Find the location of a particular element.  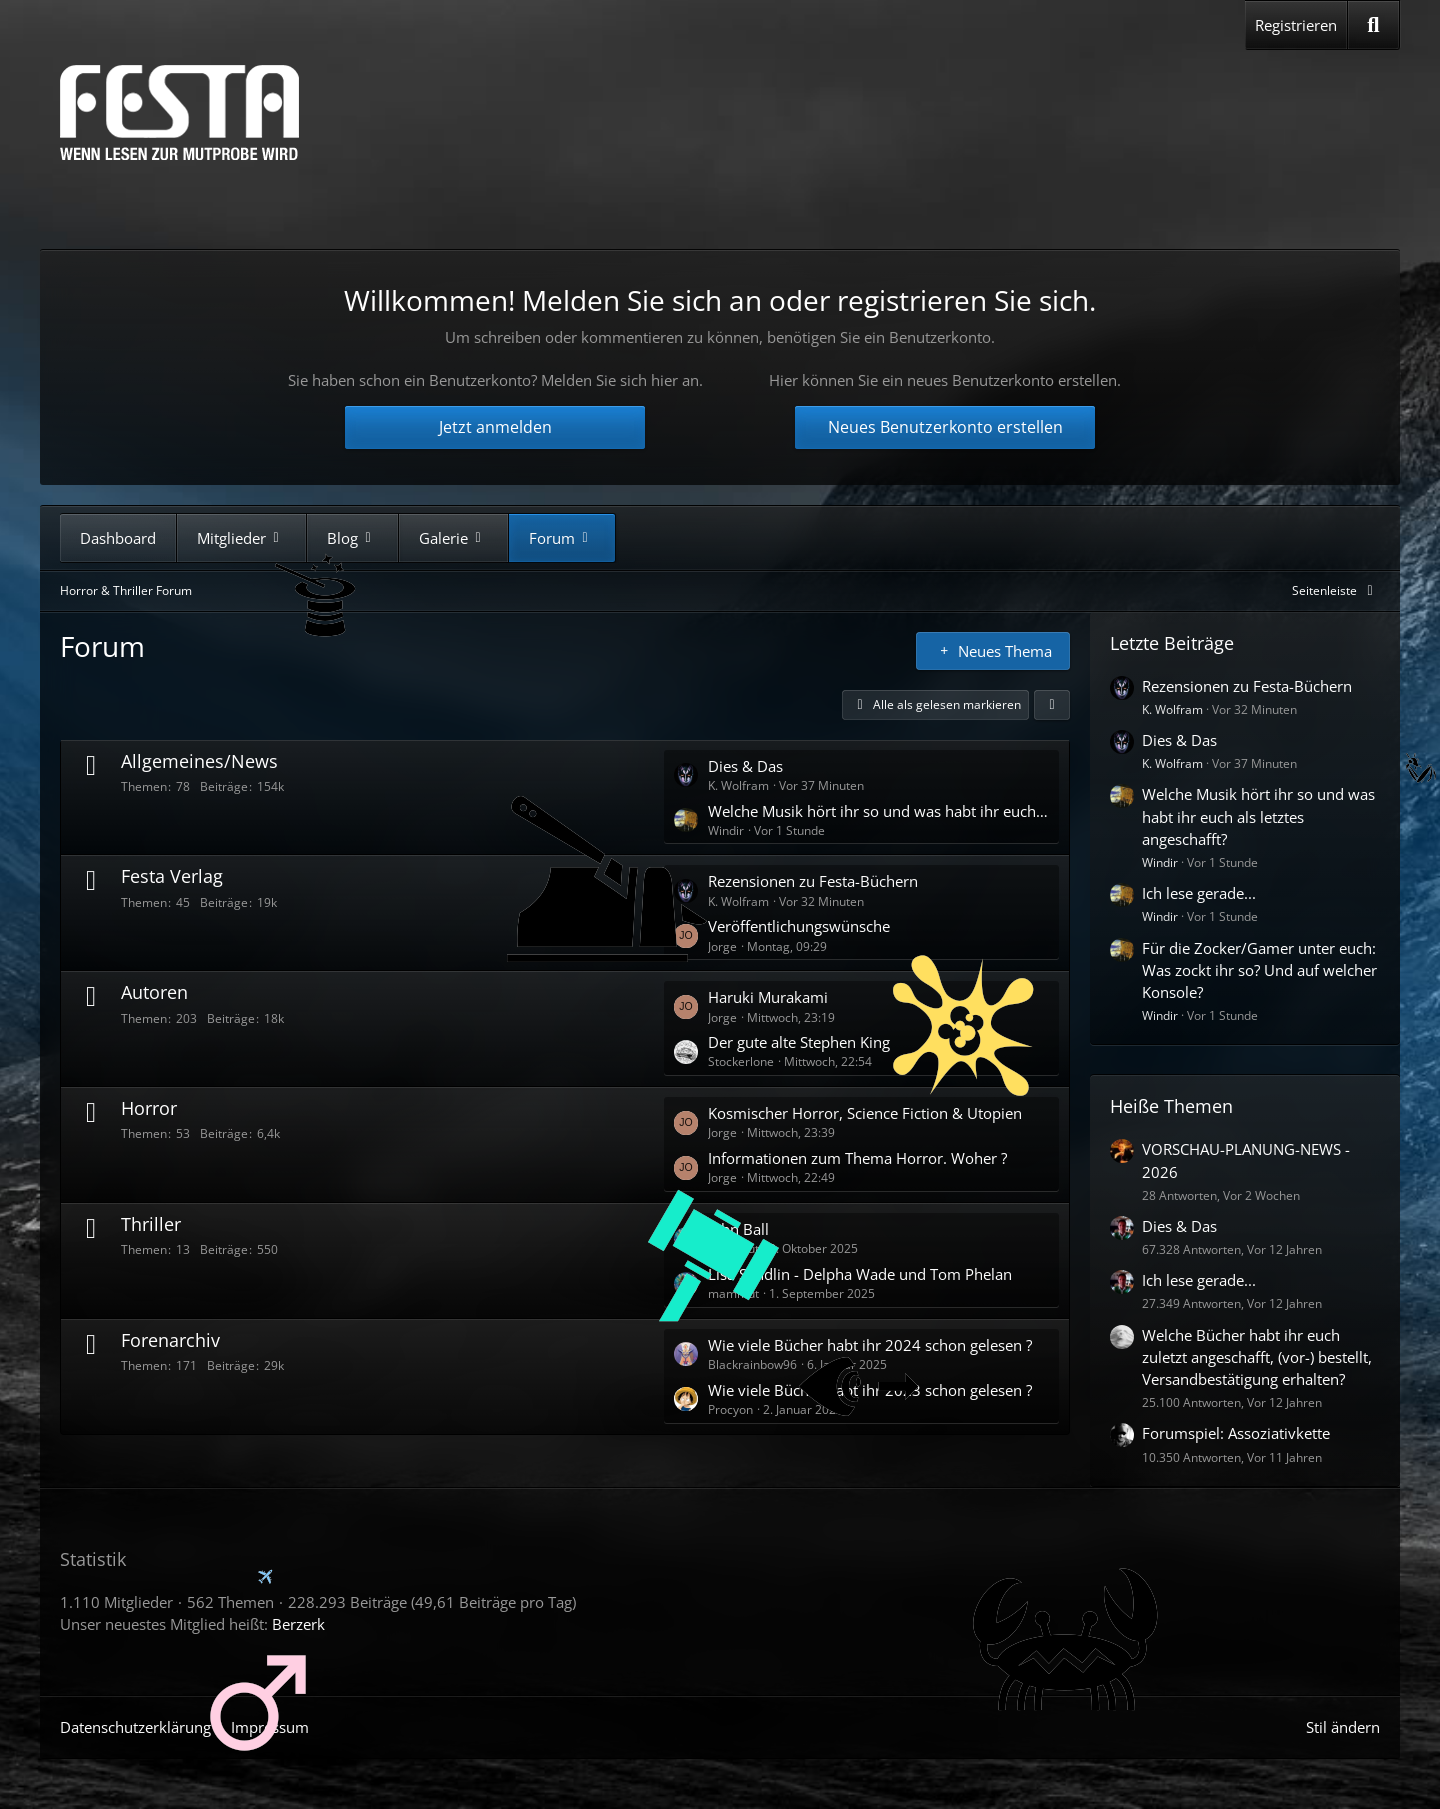

indicates male gender option is located at coordinates (258, 1703).